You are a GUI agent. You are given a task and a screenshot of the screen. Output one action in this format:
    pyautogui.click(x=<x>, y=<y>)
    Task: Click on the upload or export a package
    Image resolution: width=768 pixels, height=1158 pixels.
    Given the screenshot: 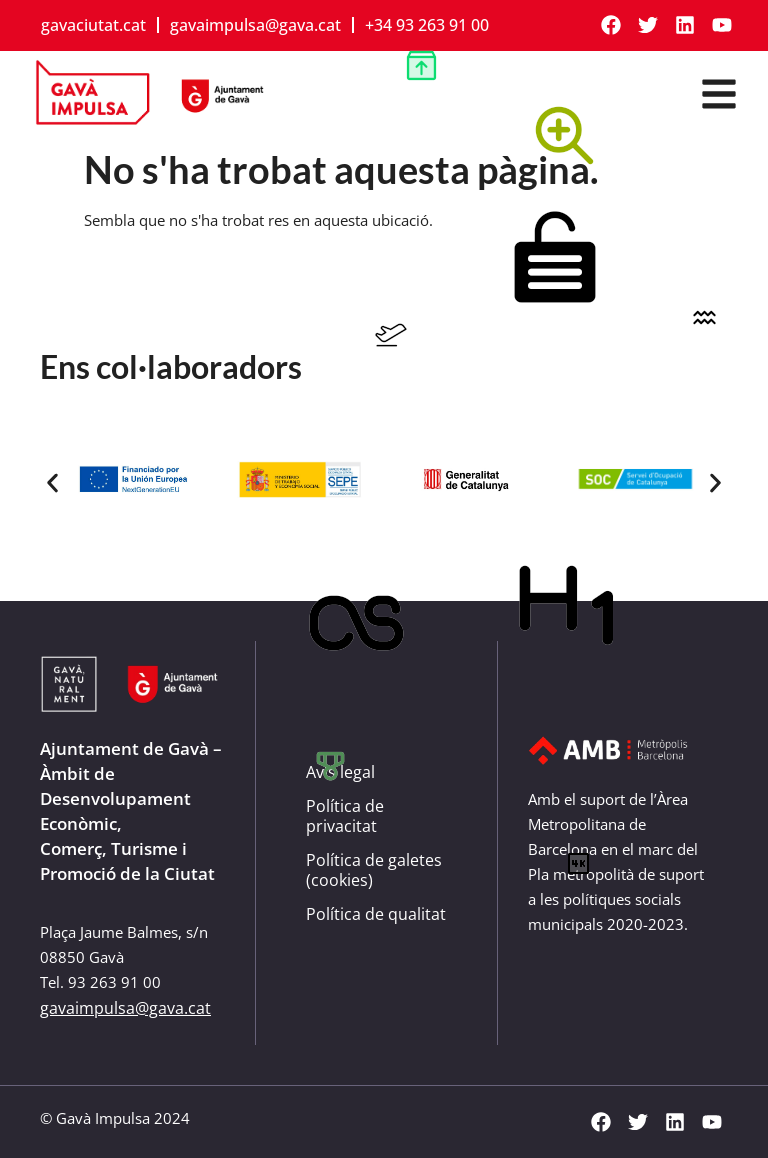 What is the action you would take?
    pyautogui.click(x=421, y=65)
    